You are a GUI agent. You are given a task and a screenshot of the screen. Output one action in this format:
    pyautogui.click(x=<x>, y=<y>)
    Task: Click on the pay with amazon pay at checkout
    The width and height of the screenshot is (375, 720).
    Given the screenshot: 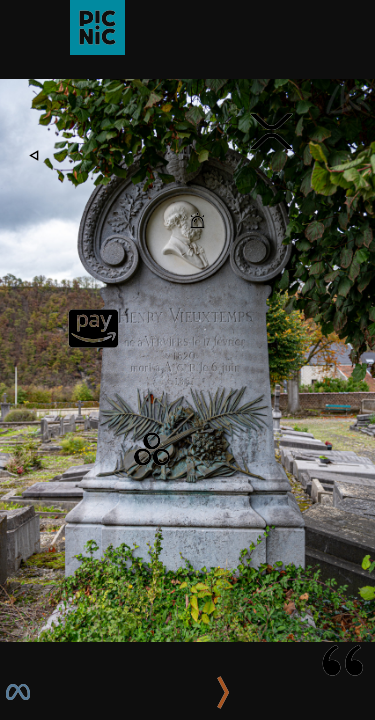 What is the action you would take?
    pyautogui.click(x=93, y=328)
    